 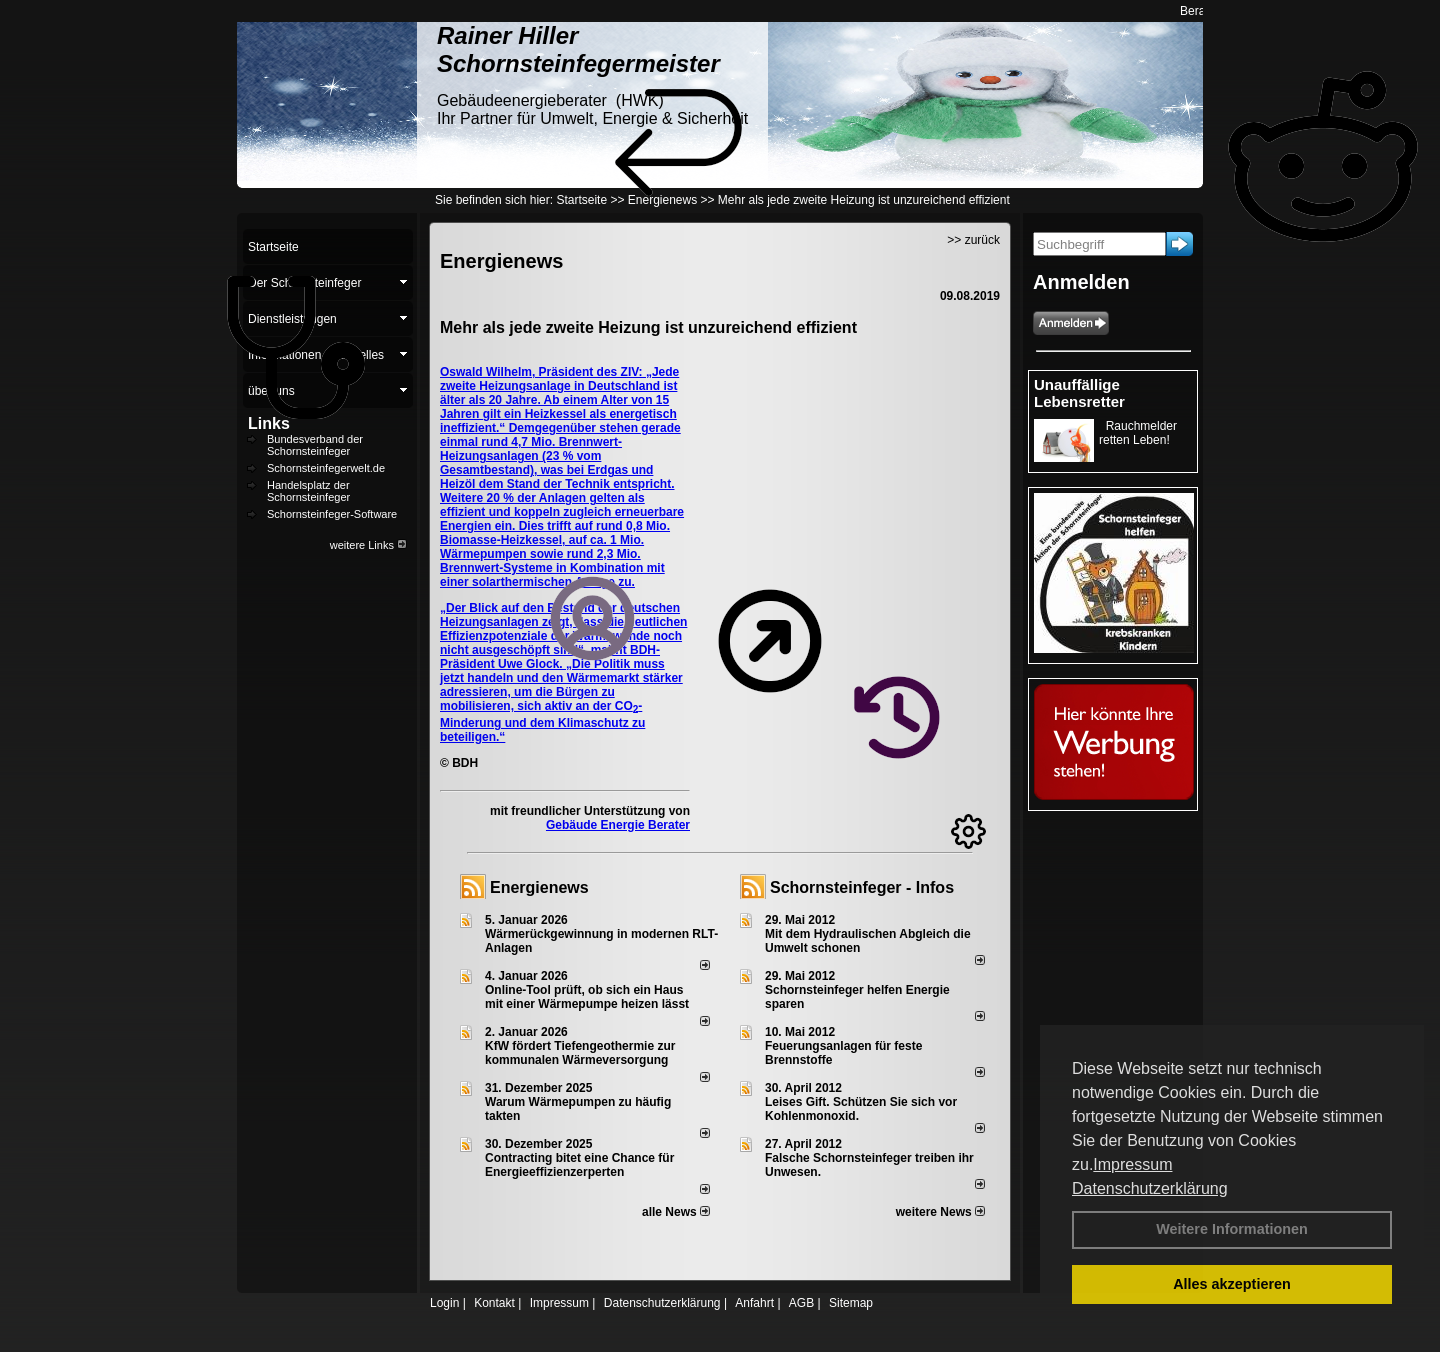 What do you see at coordinates (592, 618) in the screenshot?
I see `view your profile` at bounding box center [592, 618].